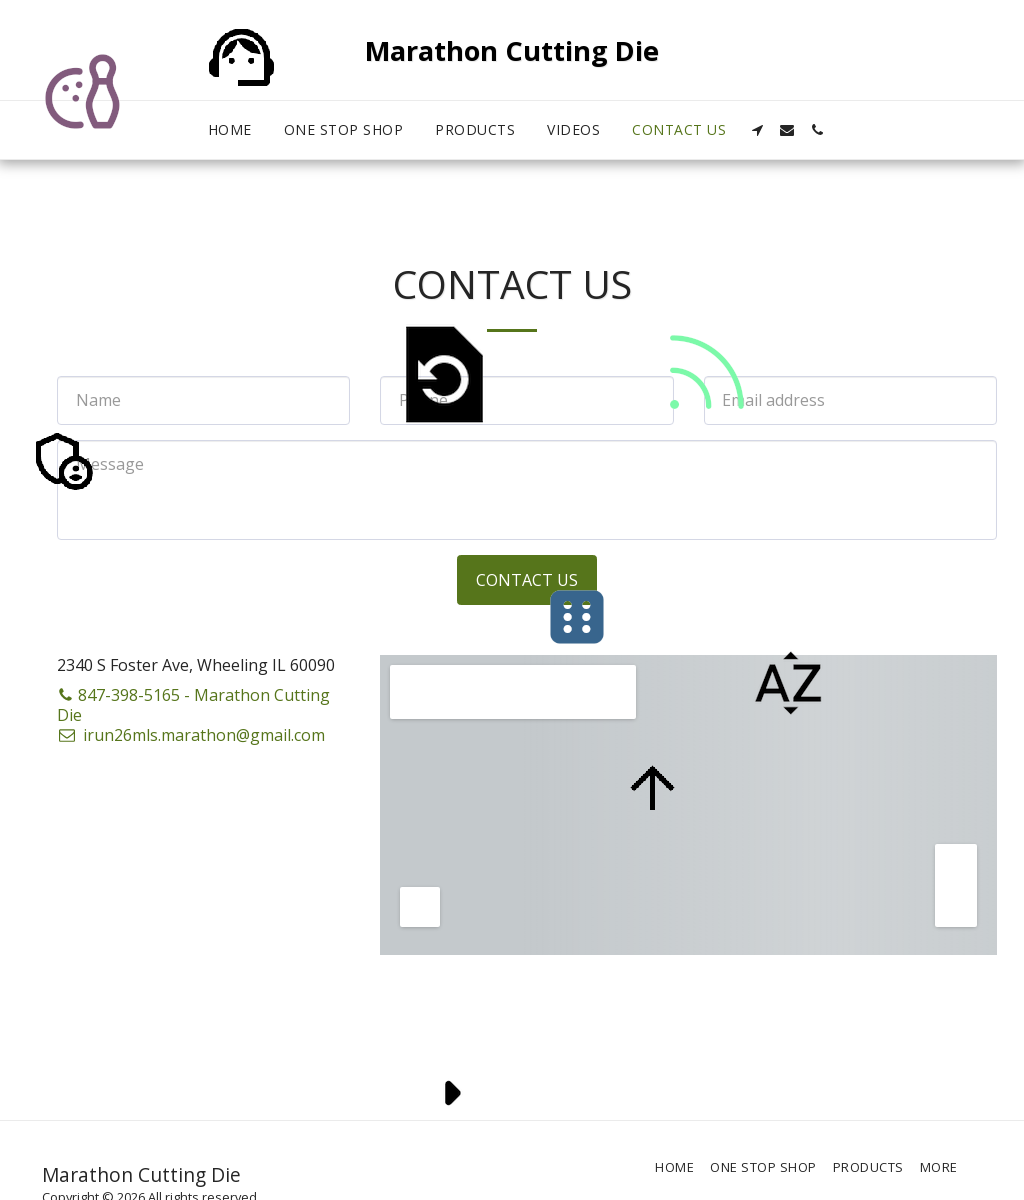 The width and height of the screenshot is (1024, 1200). What do you see at coordinates (241, 57) in the screenshot?
I see `contact customer support` at bounding box center [241, 57].